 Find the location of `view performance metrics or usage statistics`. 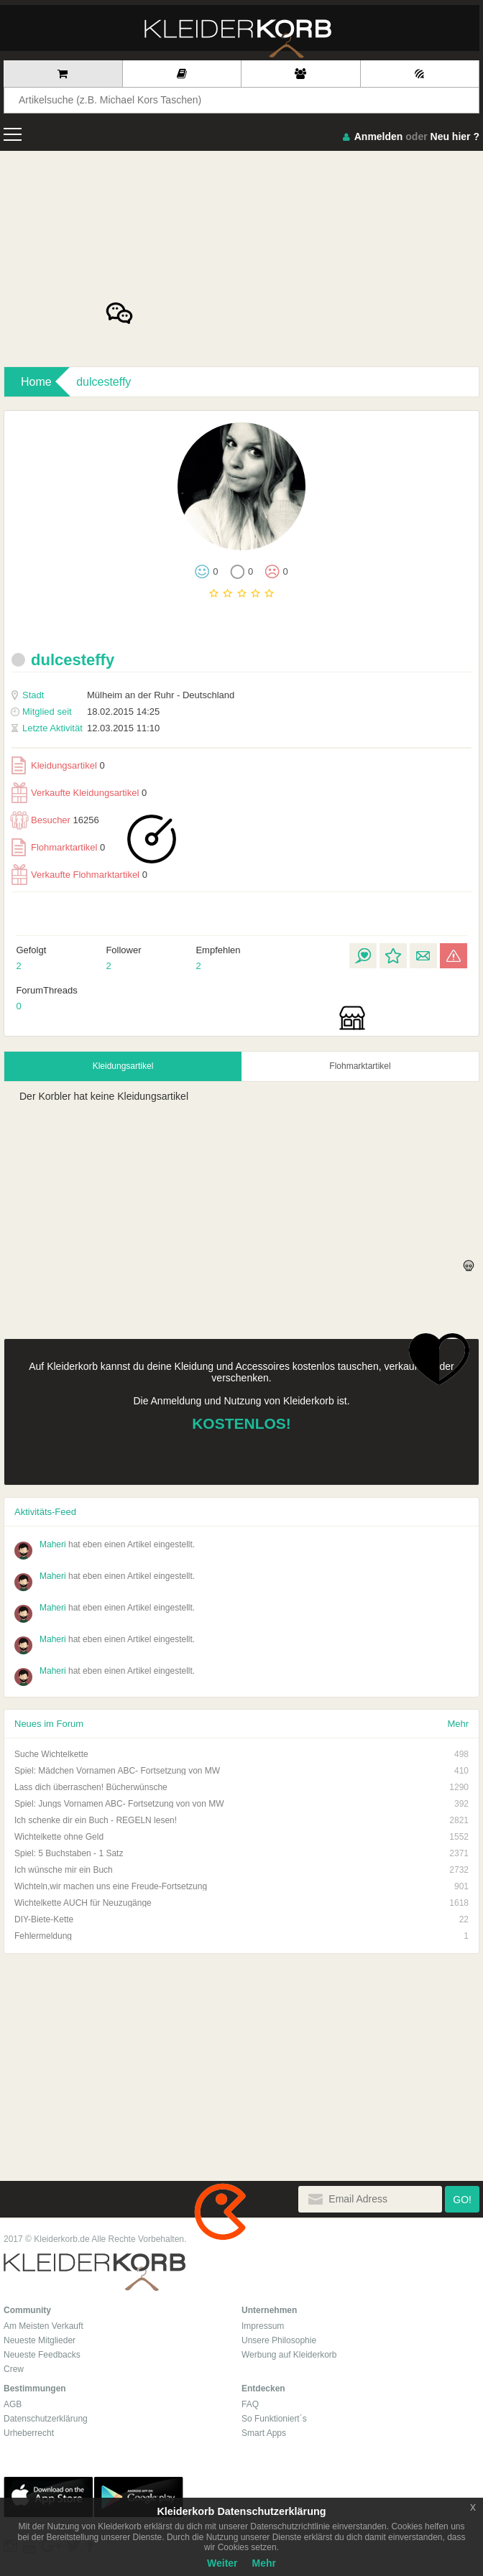

view performance metrics or usage statistics is located at coordinates (152, 839).